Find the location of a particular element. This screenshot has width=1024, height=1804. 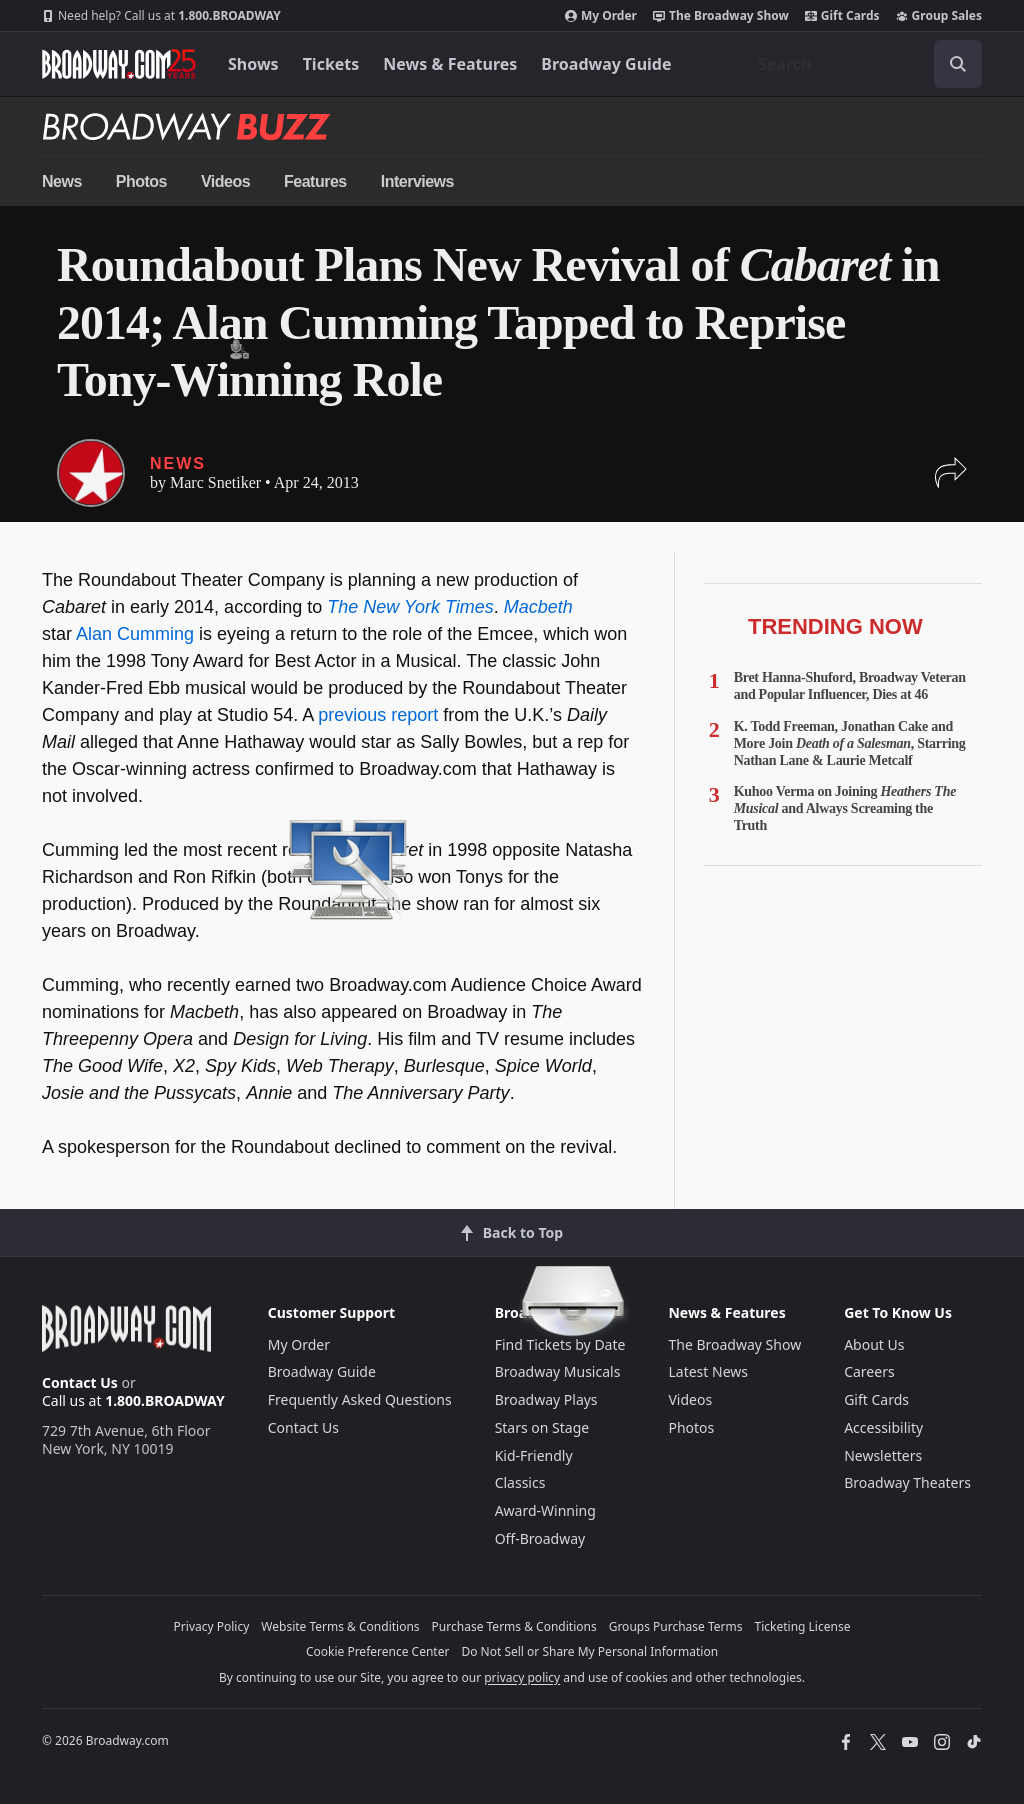

microphone is muted is located at coordinates (239, 349).